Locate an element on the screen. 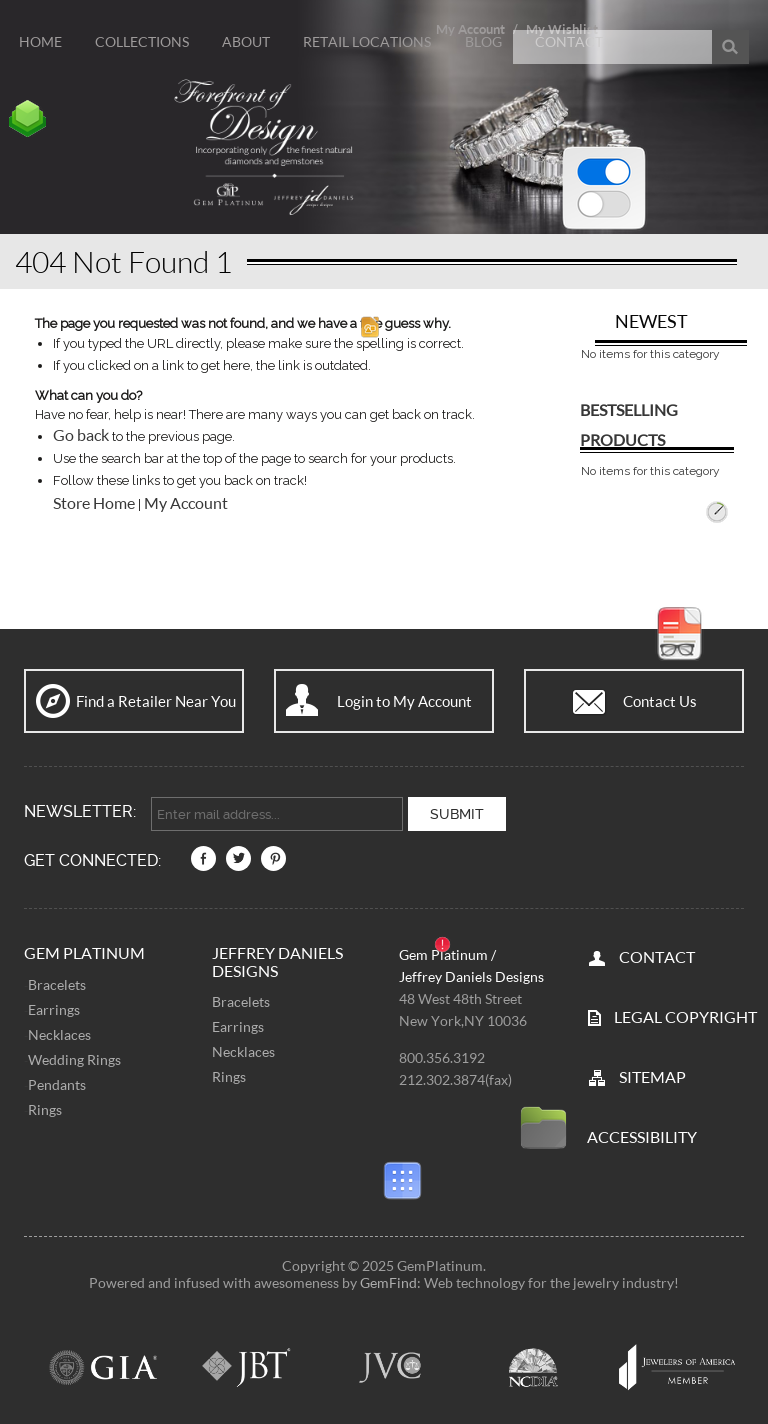  indicates a warning or important alert message is located at coordinates (442, 944).